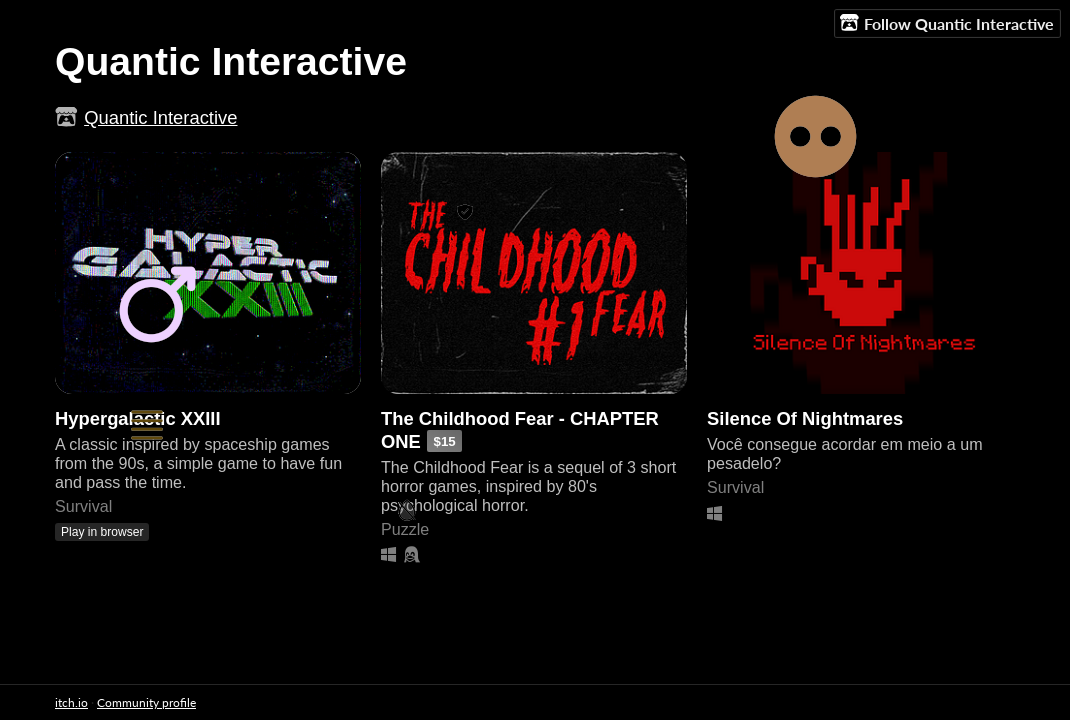 The width and height of the screenshot is (1070, 720). I want to click on select male gender option, so click(157, 304).